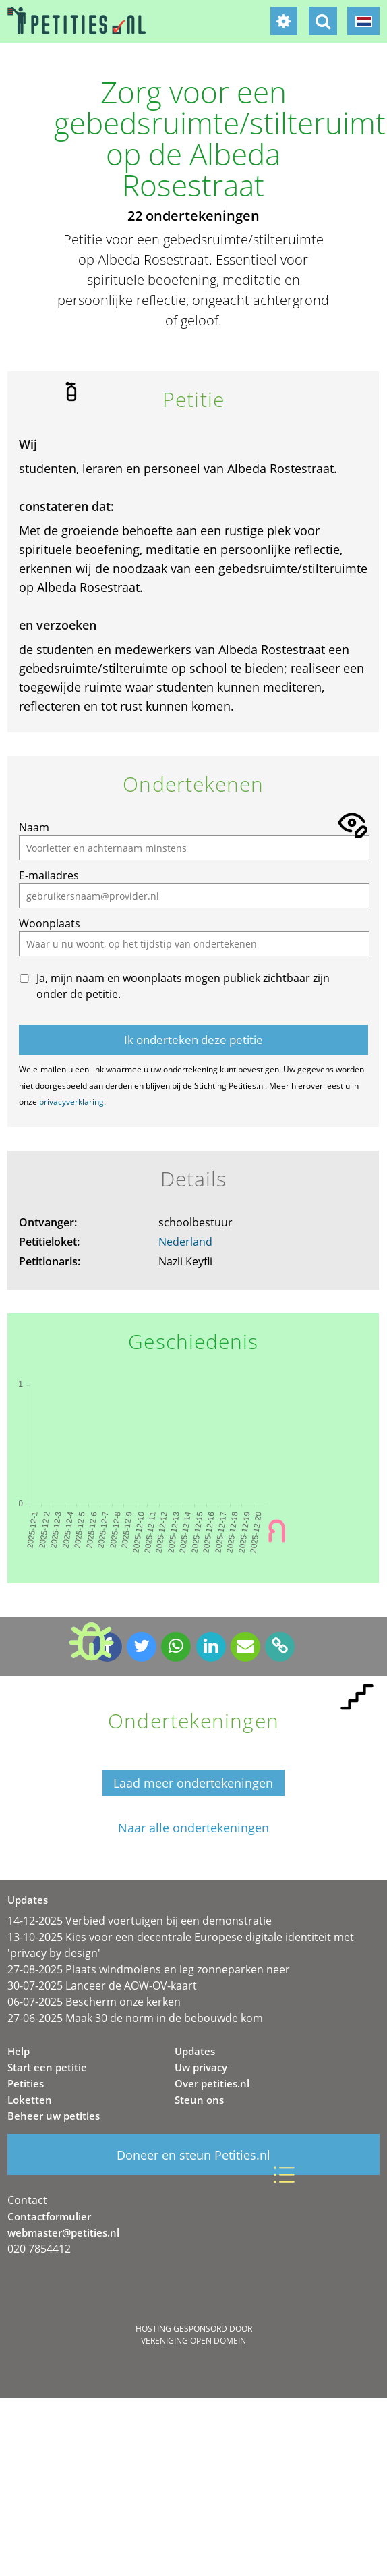 The image size is (387, 2576). Describe the element at coordinates (284, 2174) in the screenshot. I see `view items in a bulleted list format` at that location.